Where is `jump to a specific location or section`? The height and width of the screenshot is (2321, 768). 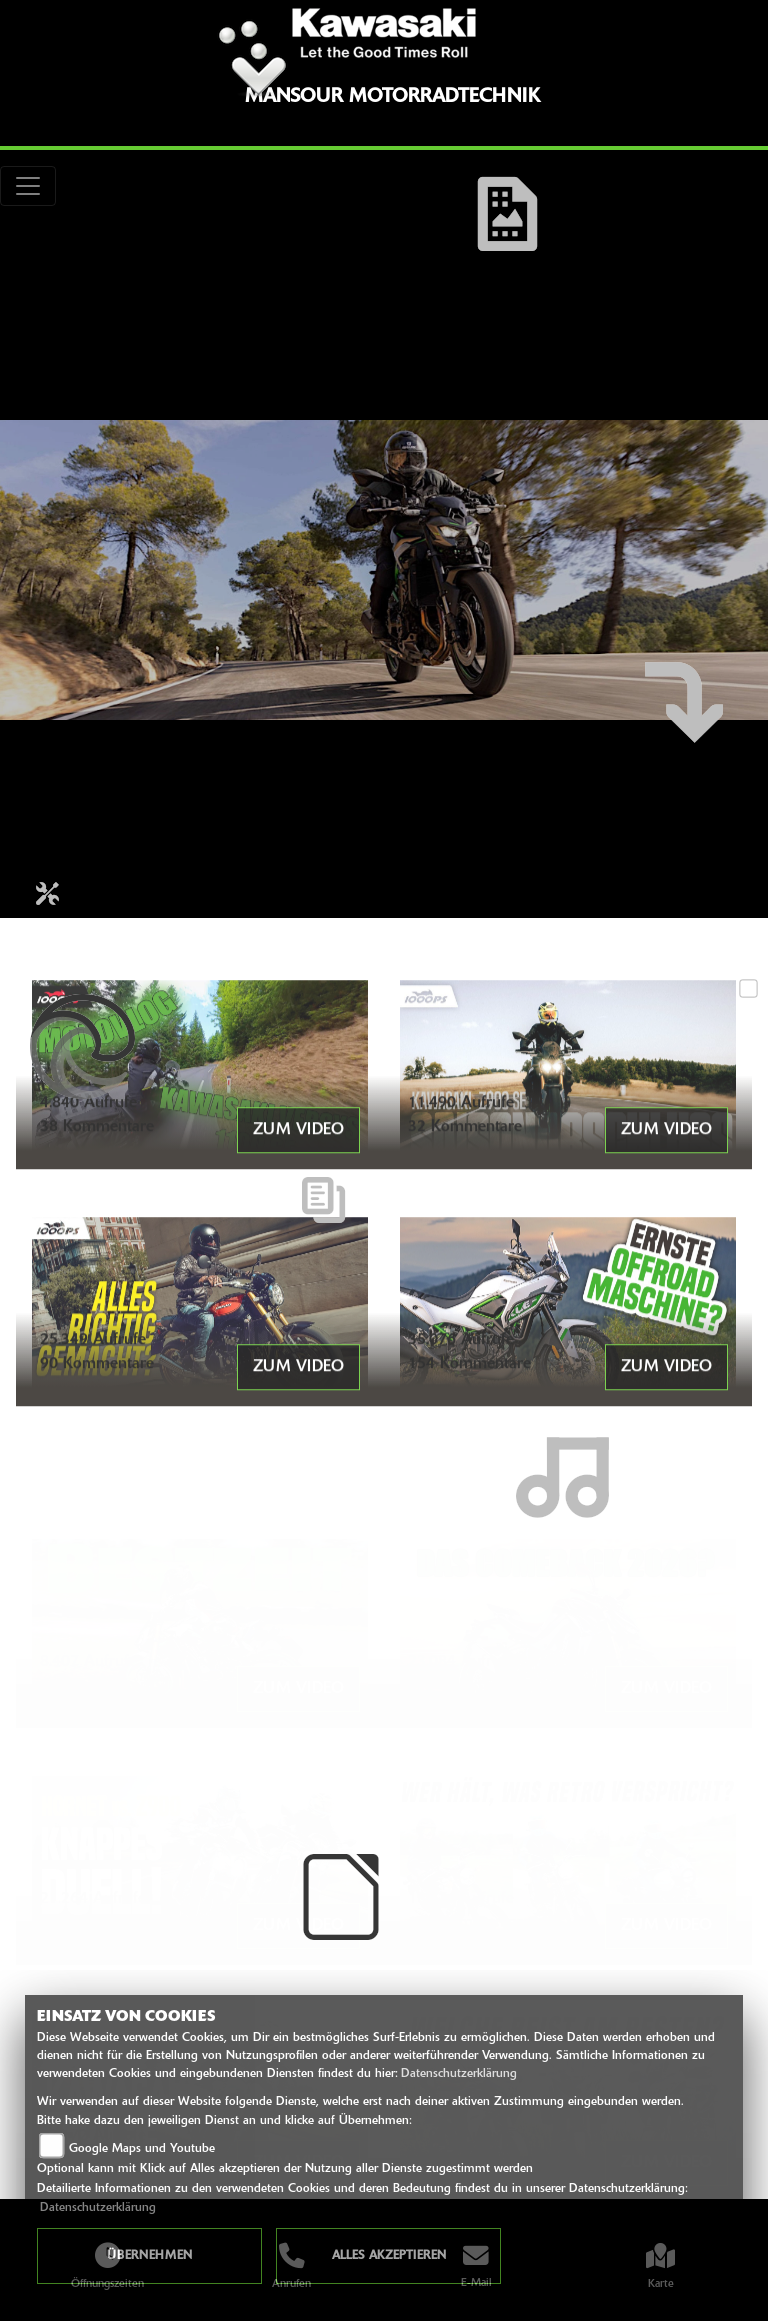 jump to a specific location or section is located at coordinates (252, 57).